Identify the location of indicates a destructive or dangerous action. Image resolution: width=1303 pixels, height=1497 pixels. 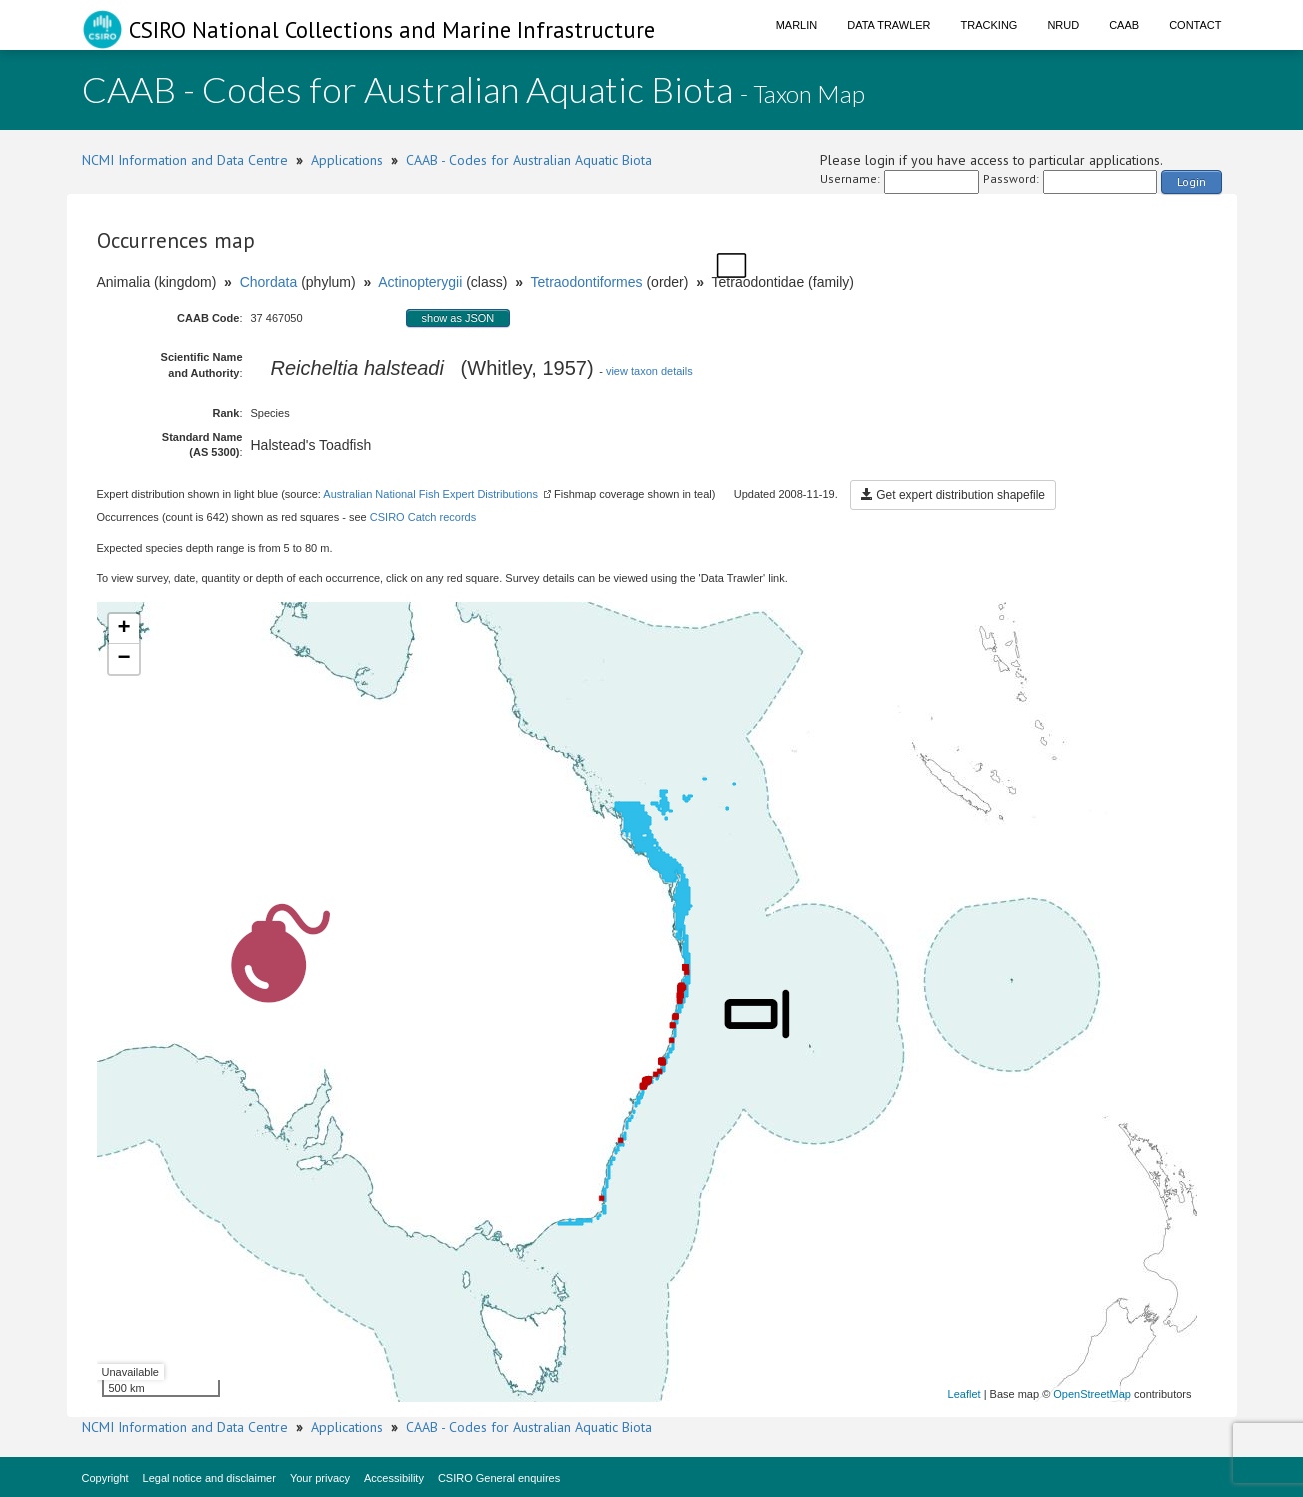
(275, 951).